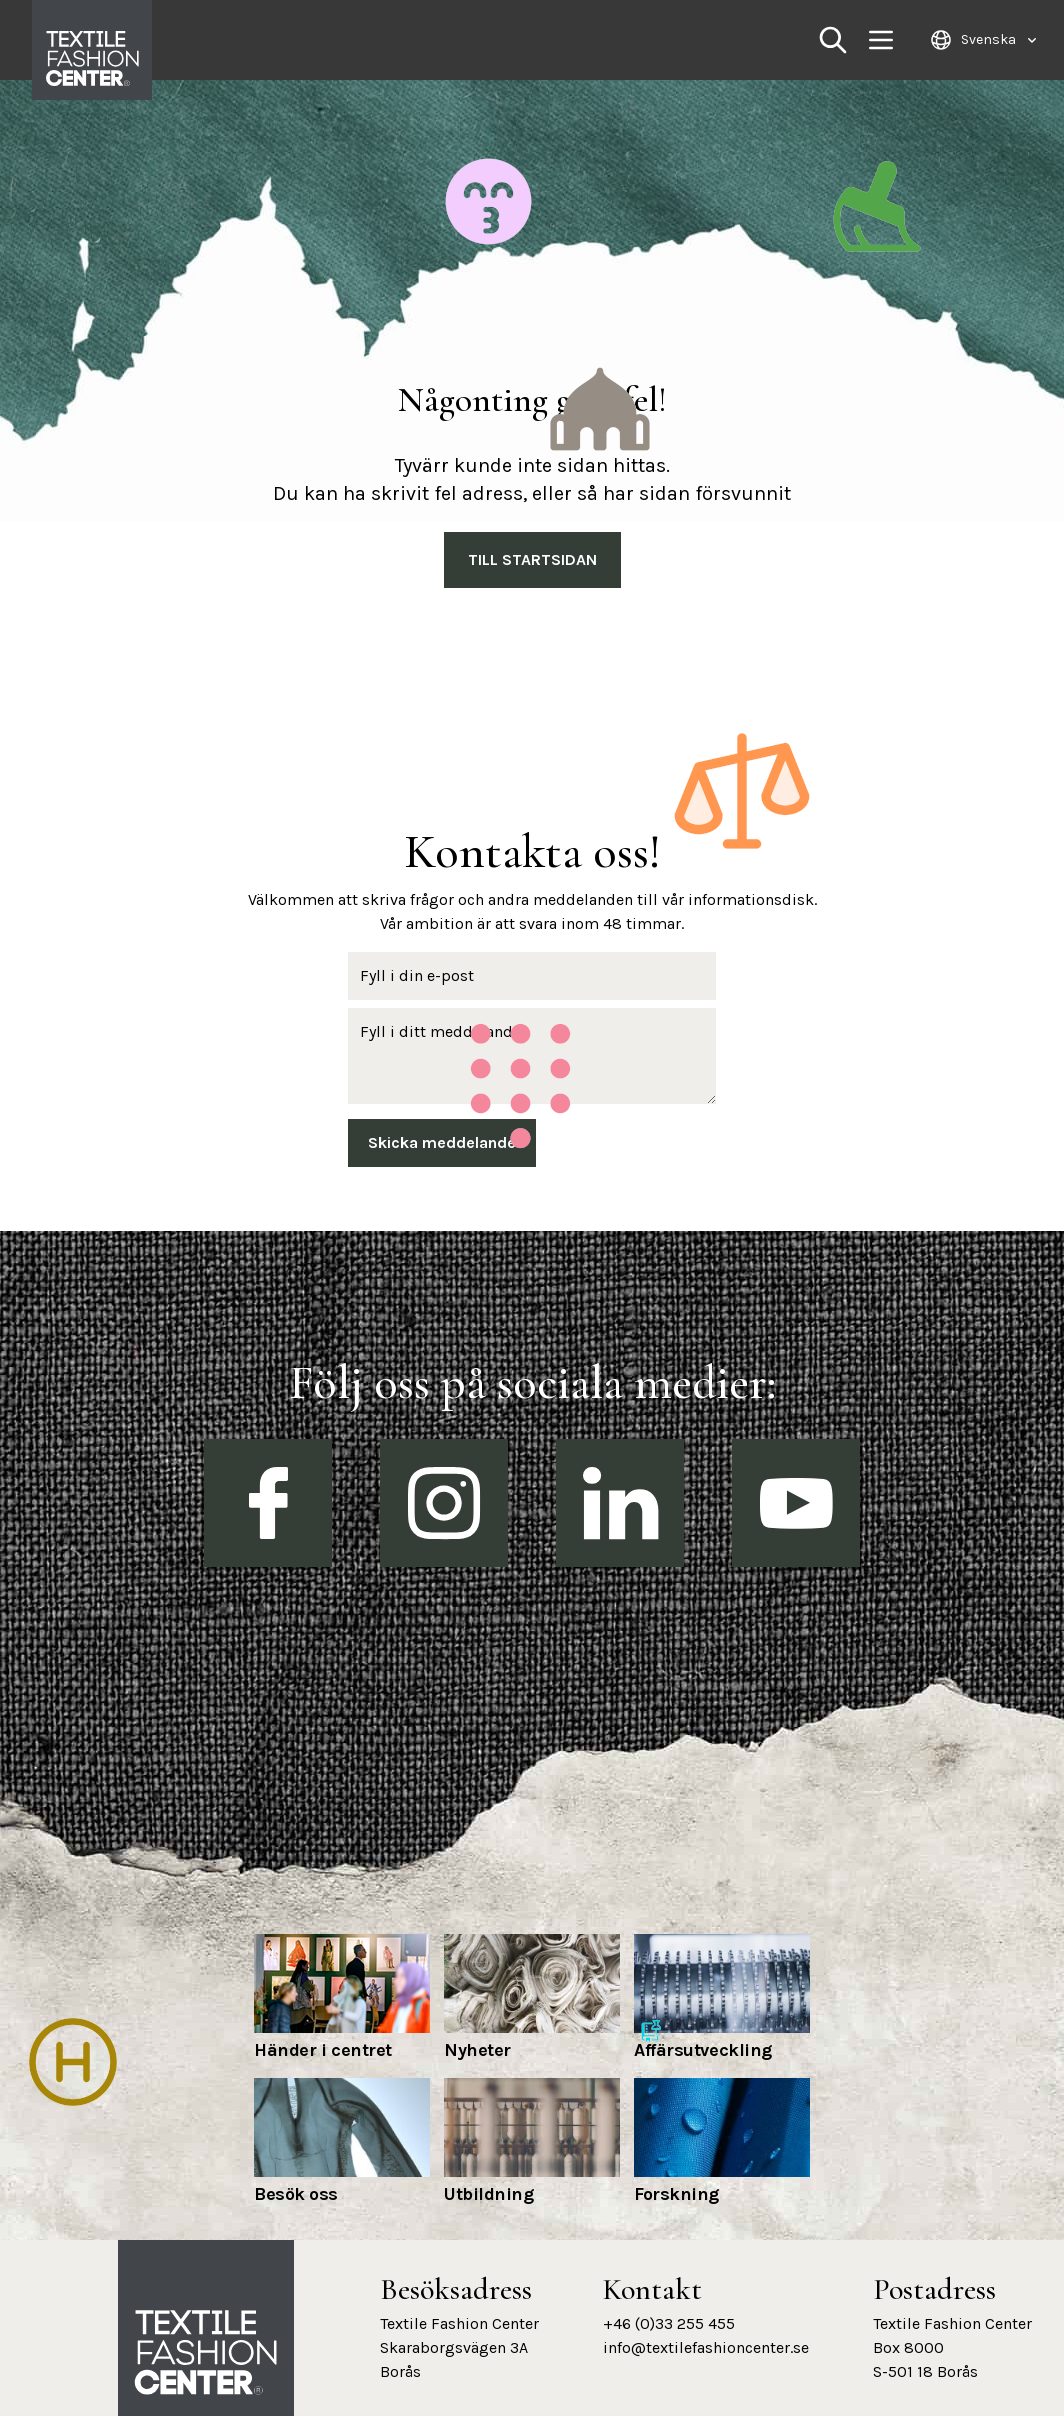 The image size is (1064, 2416). Describe the element at coordinates (520, 1083) in the screenshot. I see `open numeric keypad for input` at that location.